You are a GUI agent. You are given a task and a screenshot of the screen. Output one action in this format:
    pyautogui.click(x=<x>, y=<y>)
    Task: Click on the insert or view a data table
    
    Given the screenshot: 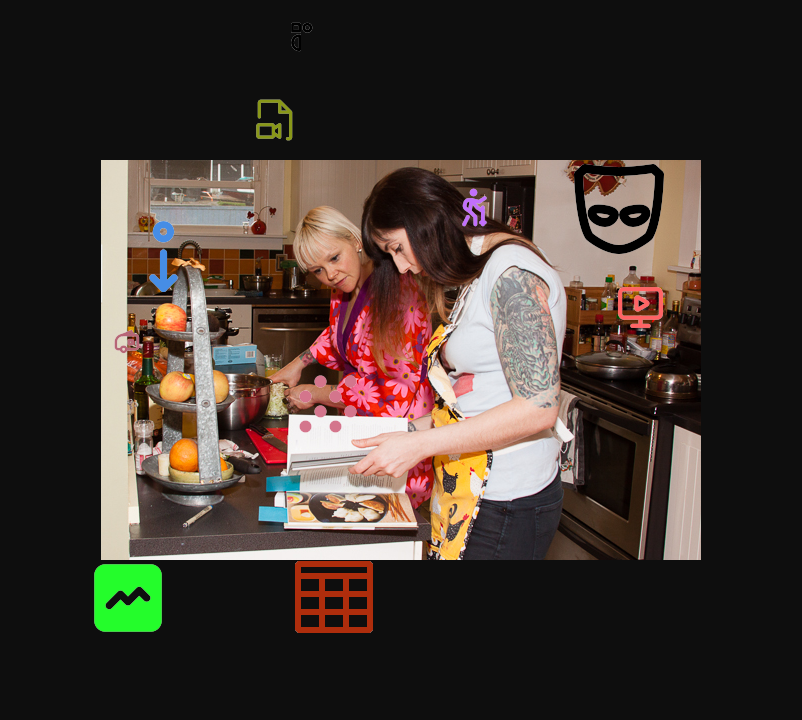 What is the action you would take?
    pyautogui.click(x=337, y=597)
    